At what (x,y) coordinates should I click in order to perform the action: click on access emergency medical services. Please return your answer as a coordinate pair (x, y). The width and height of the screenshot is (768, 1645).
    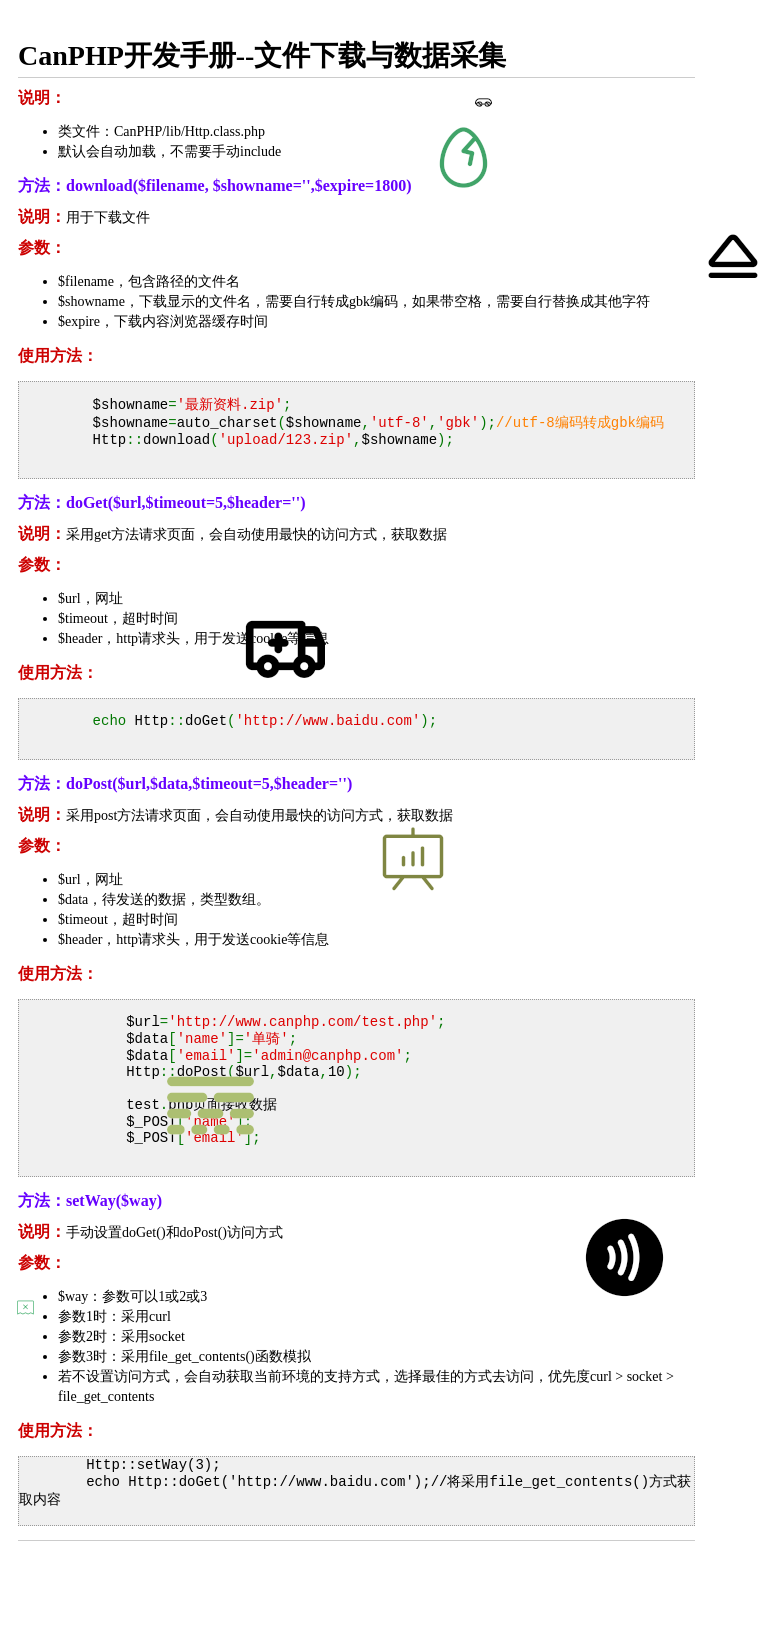
    Looking at the image, I should click on (283, 645).